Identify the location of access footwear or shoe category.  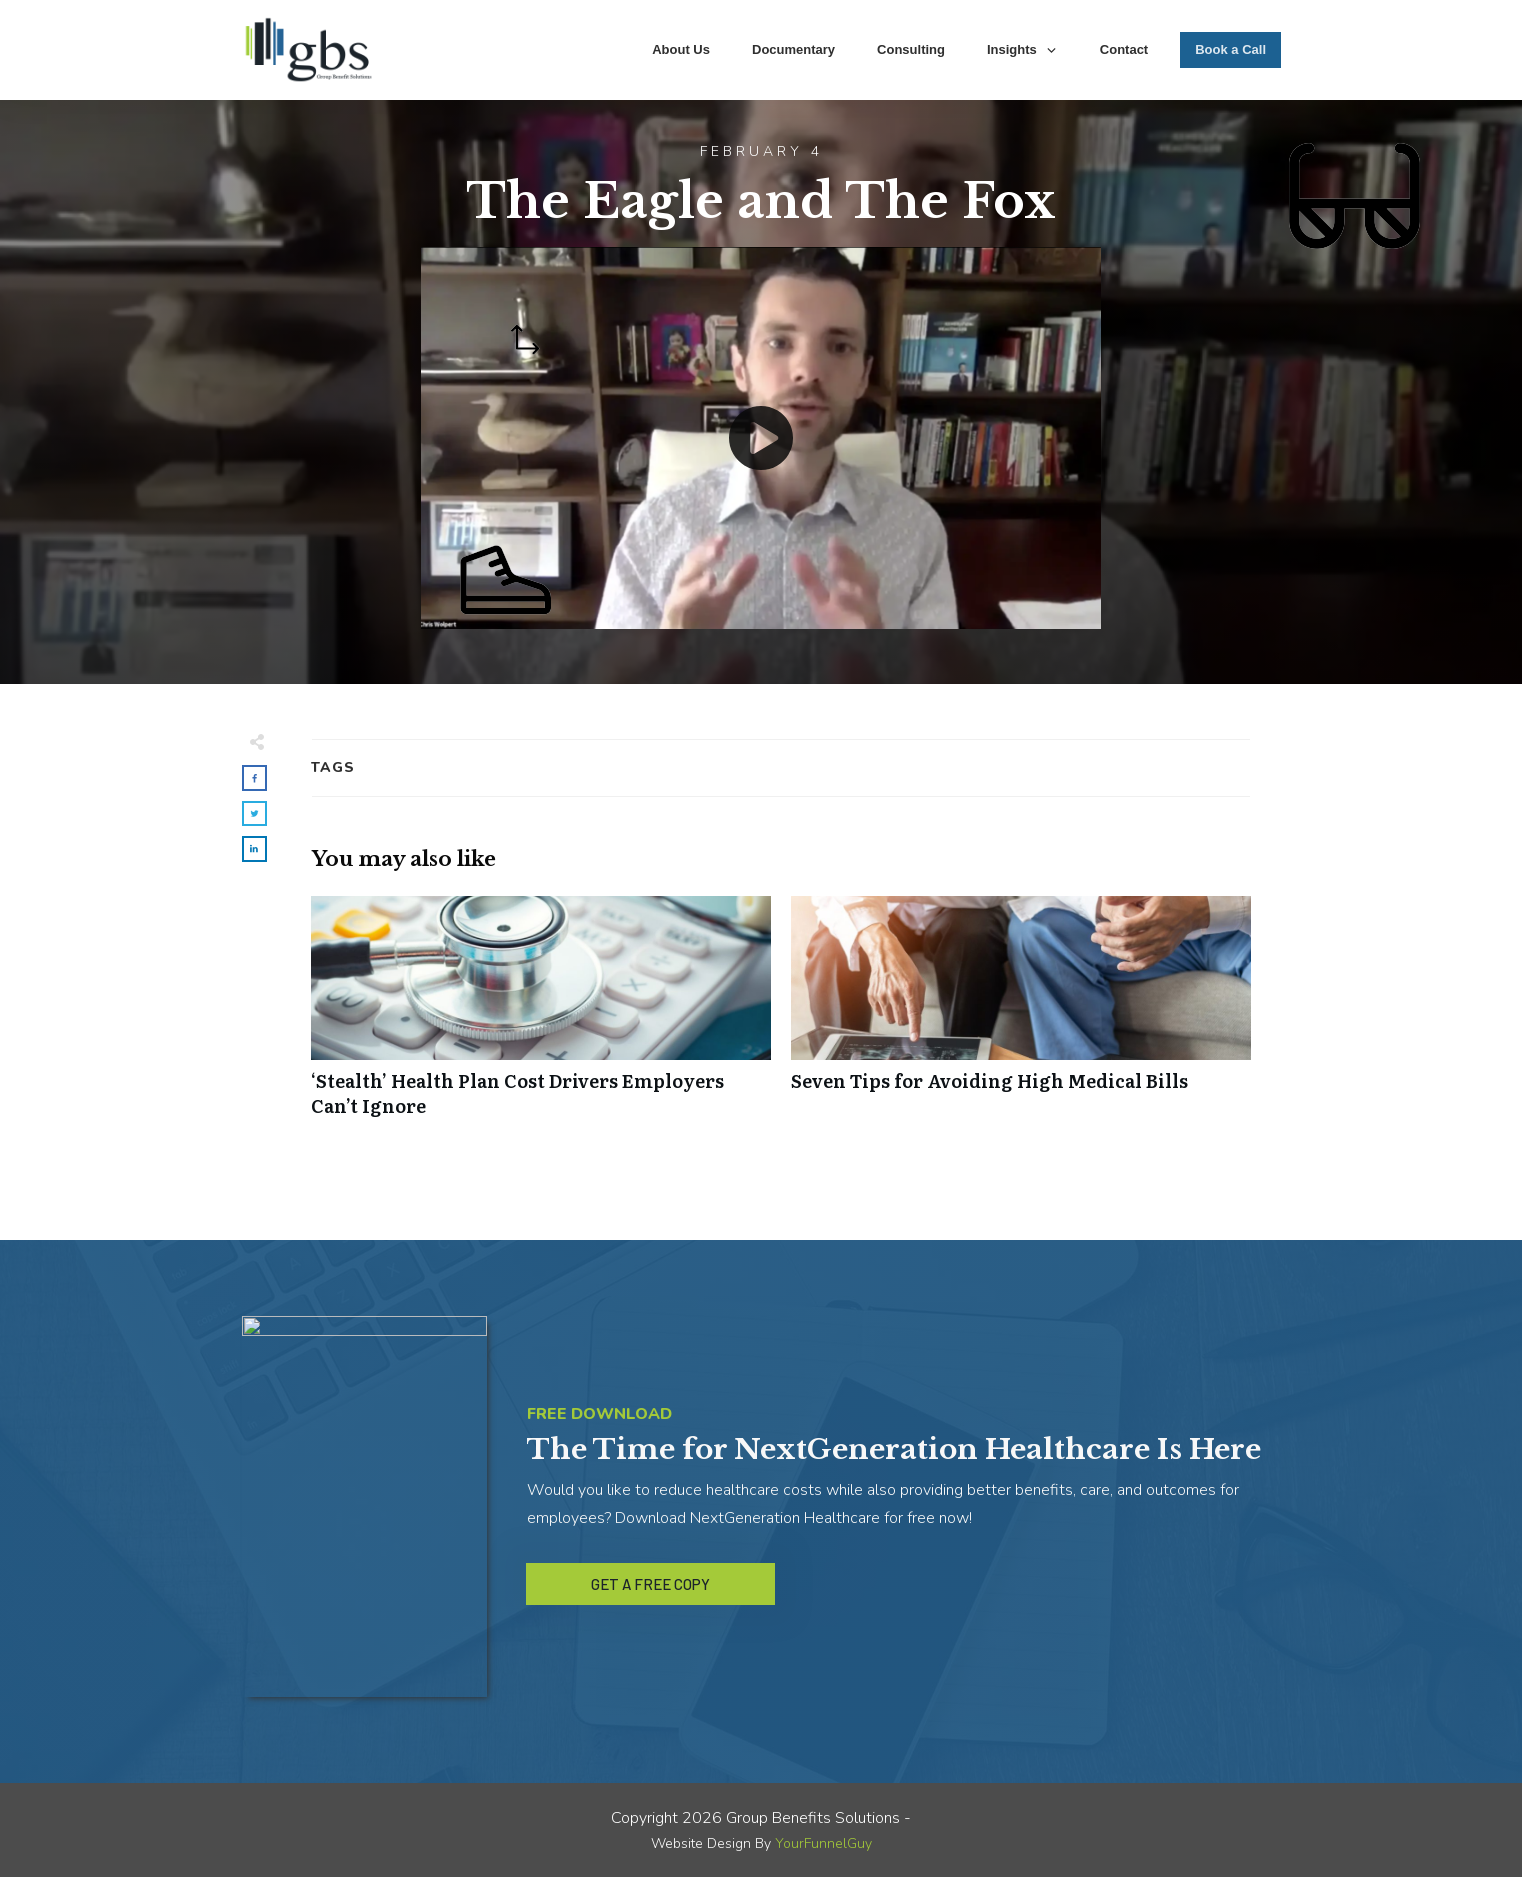
(501, 583).